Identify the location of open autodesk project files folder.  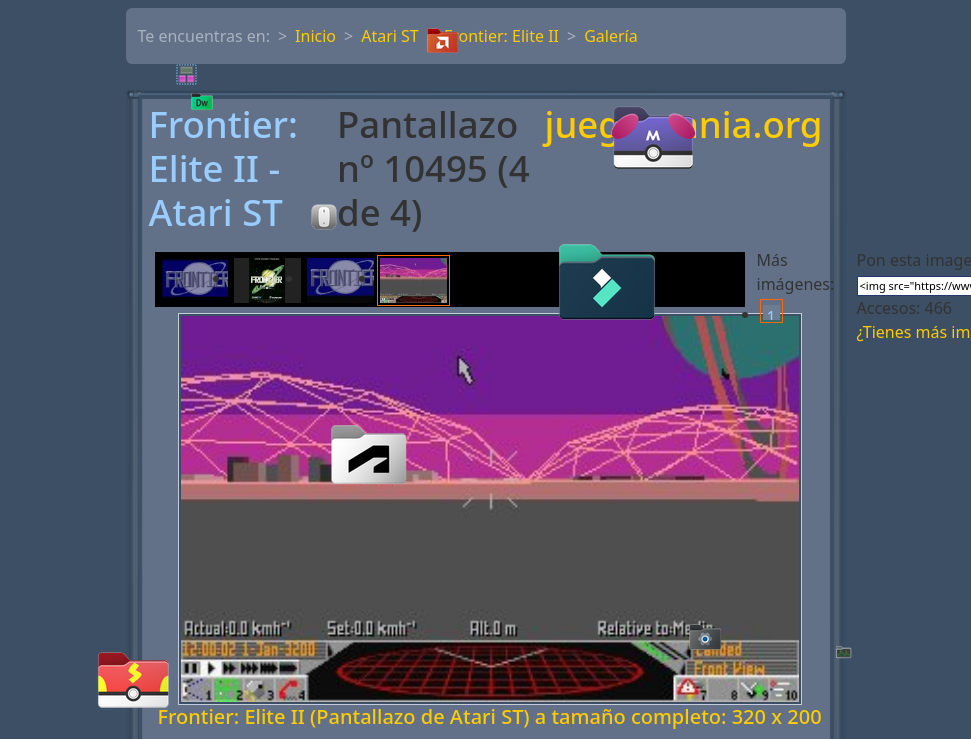
(368, 456).